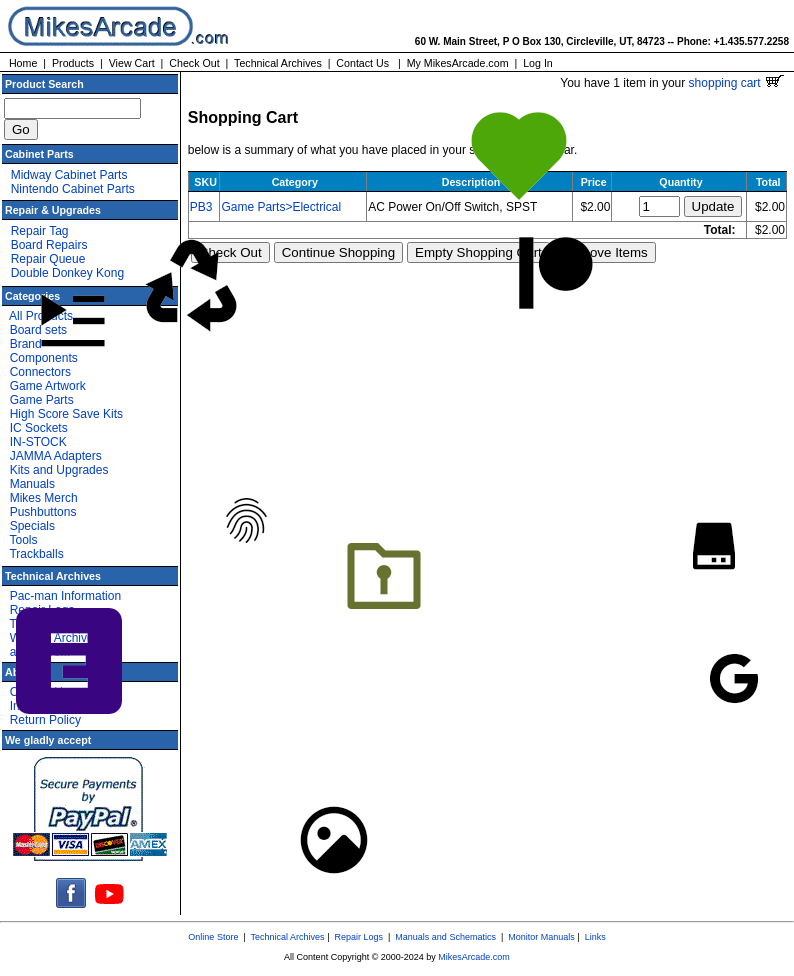  What do you see at coordinates (384, 576) in the screenshot?
I see `access a password-protected folder` at bounding box center [384, 576].